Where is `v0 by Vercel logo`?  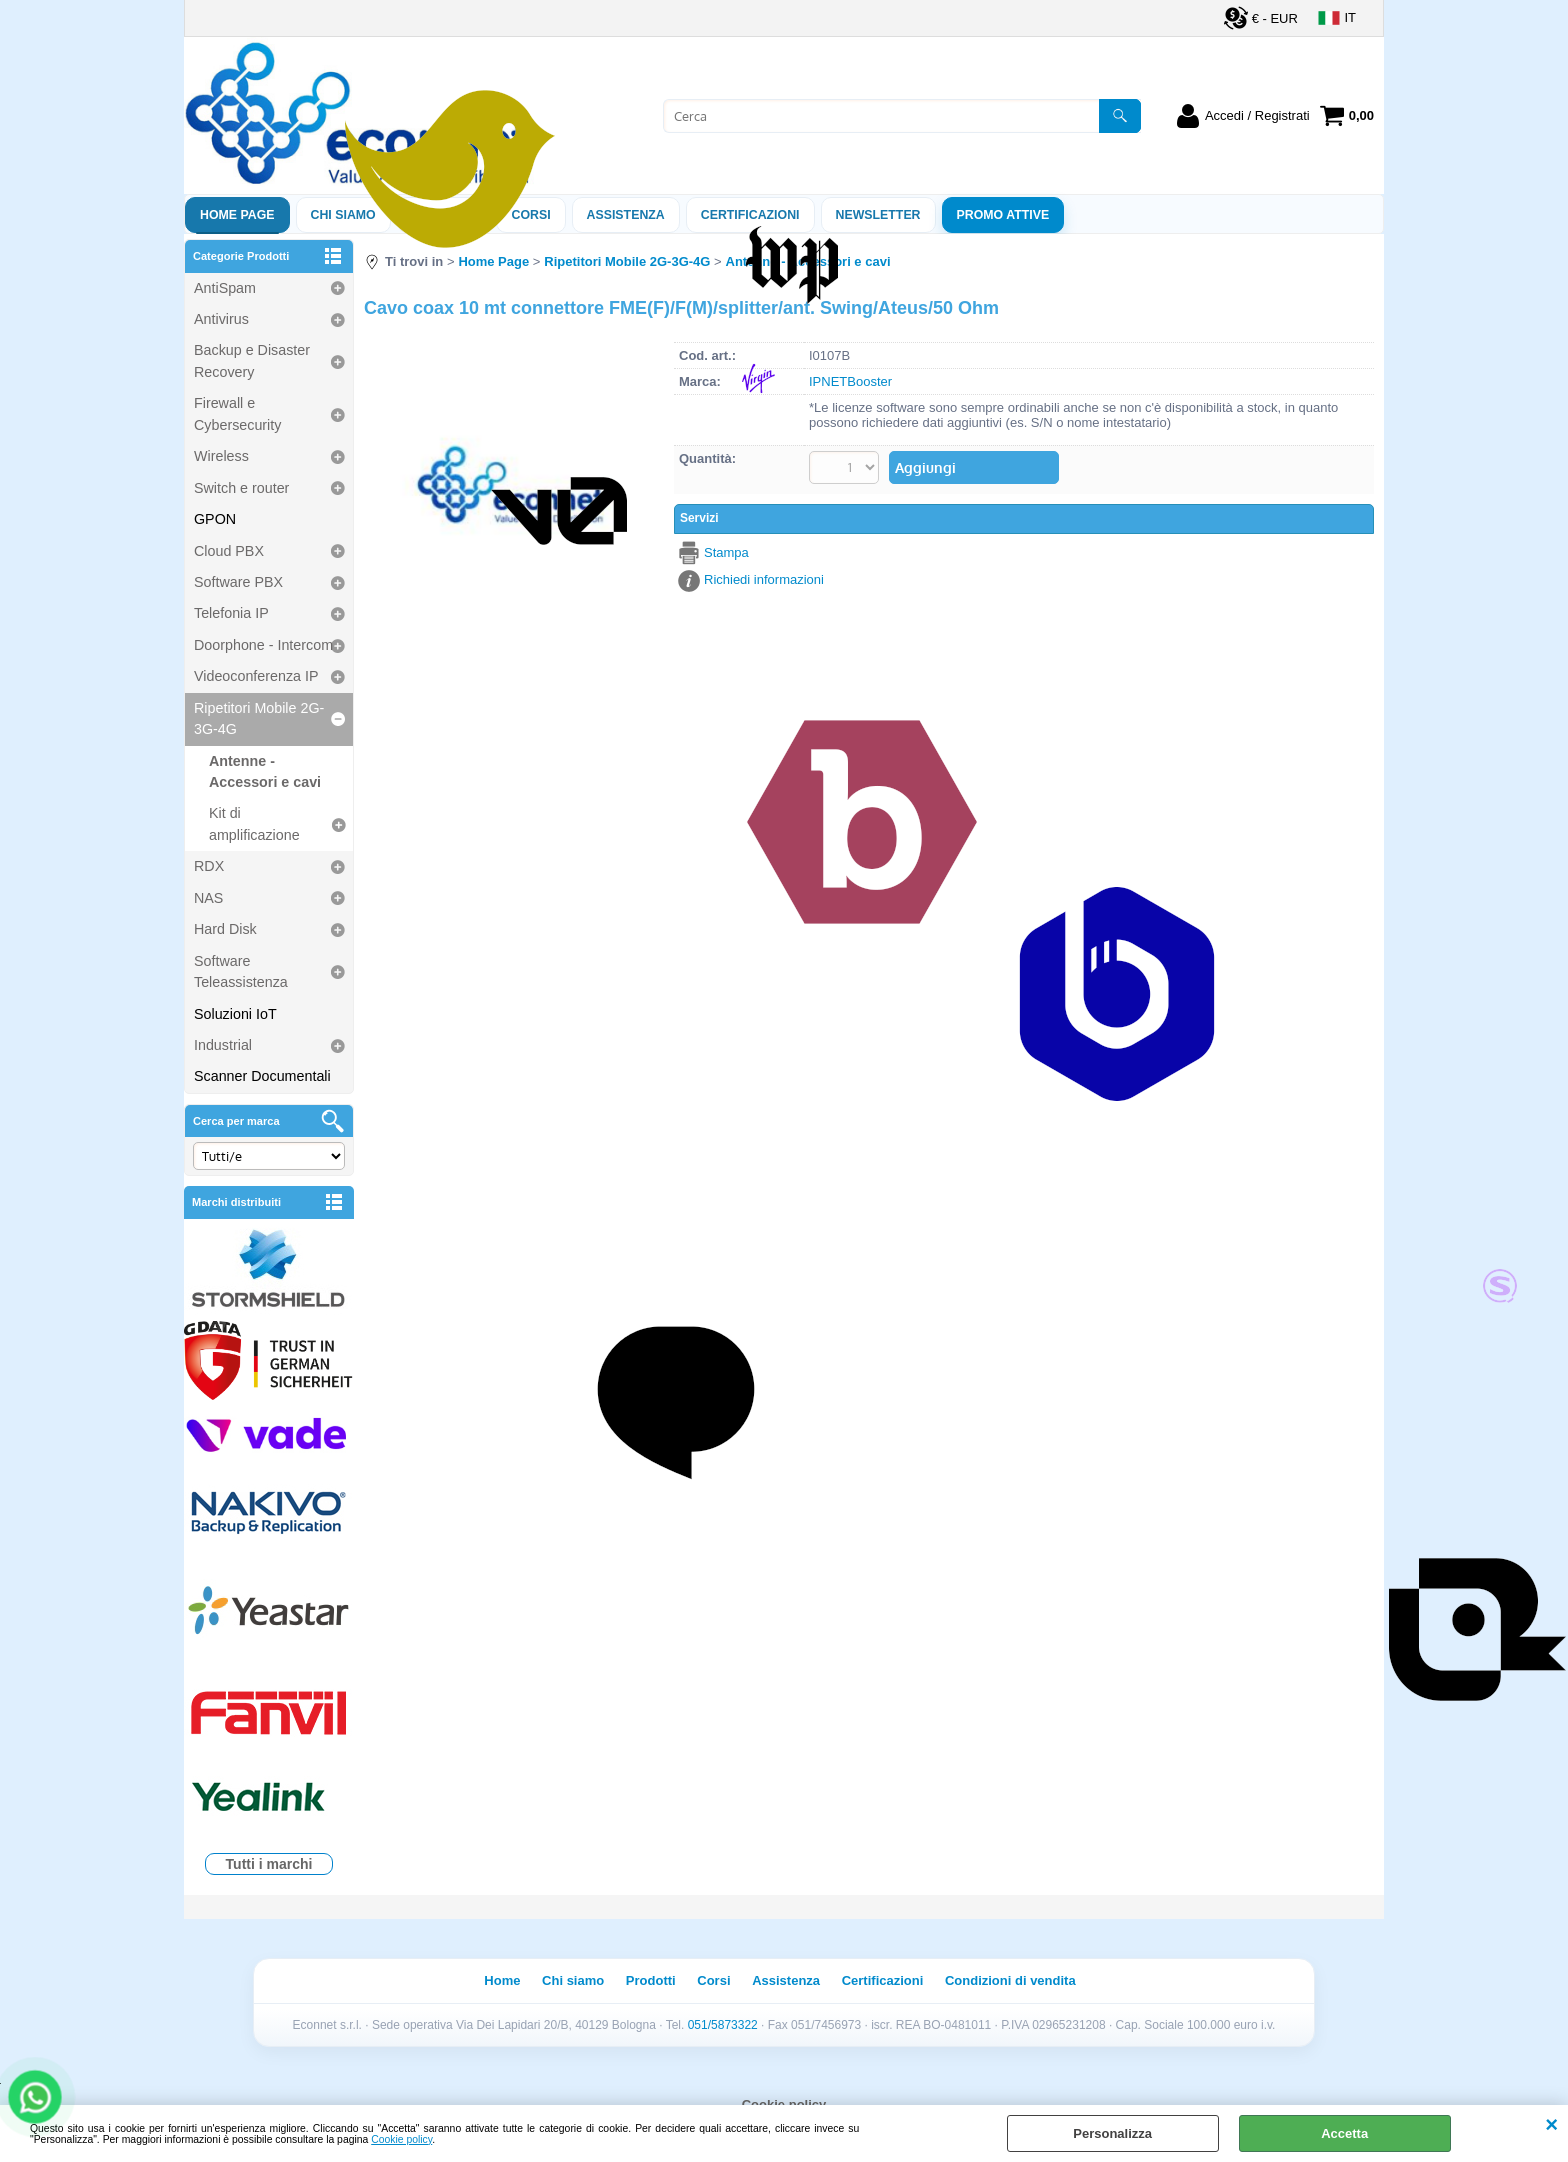 v0 by Vercel logo is located at coordinates (559, 511).